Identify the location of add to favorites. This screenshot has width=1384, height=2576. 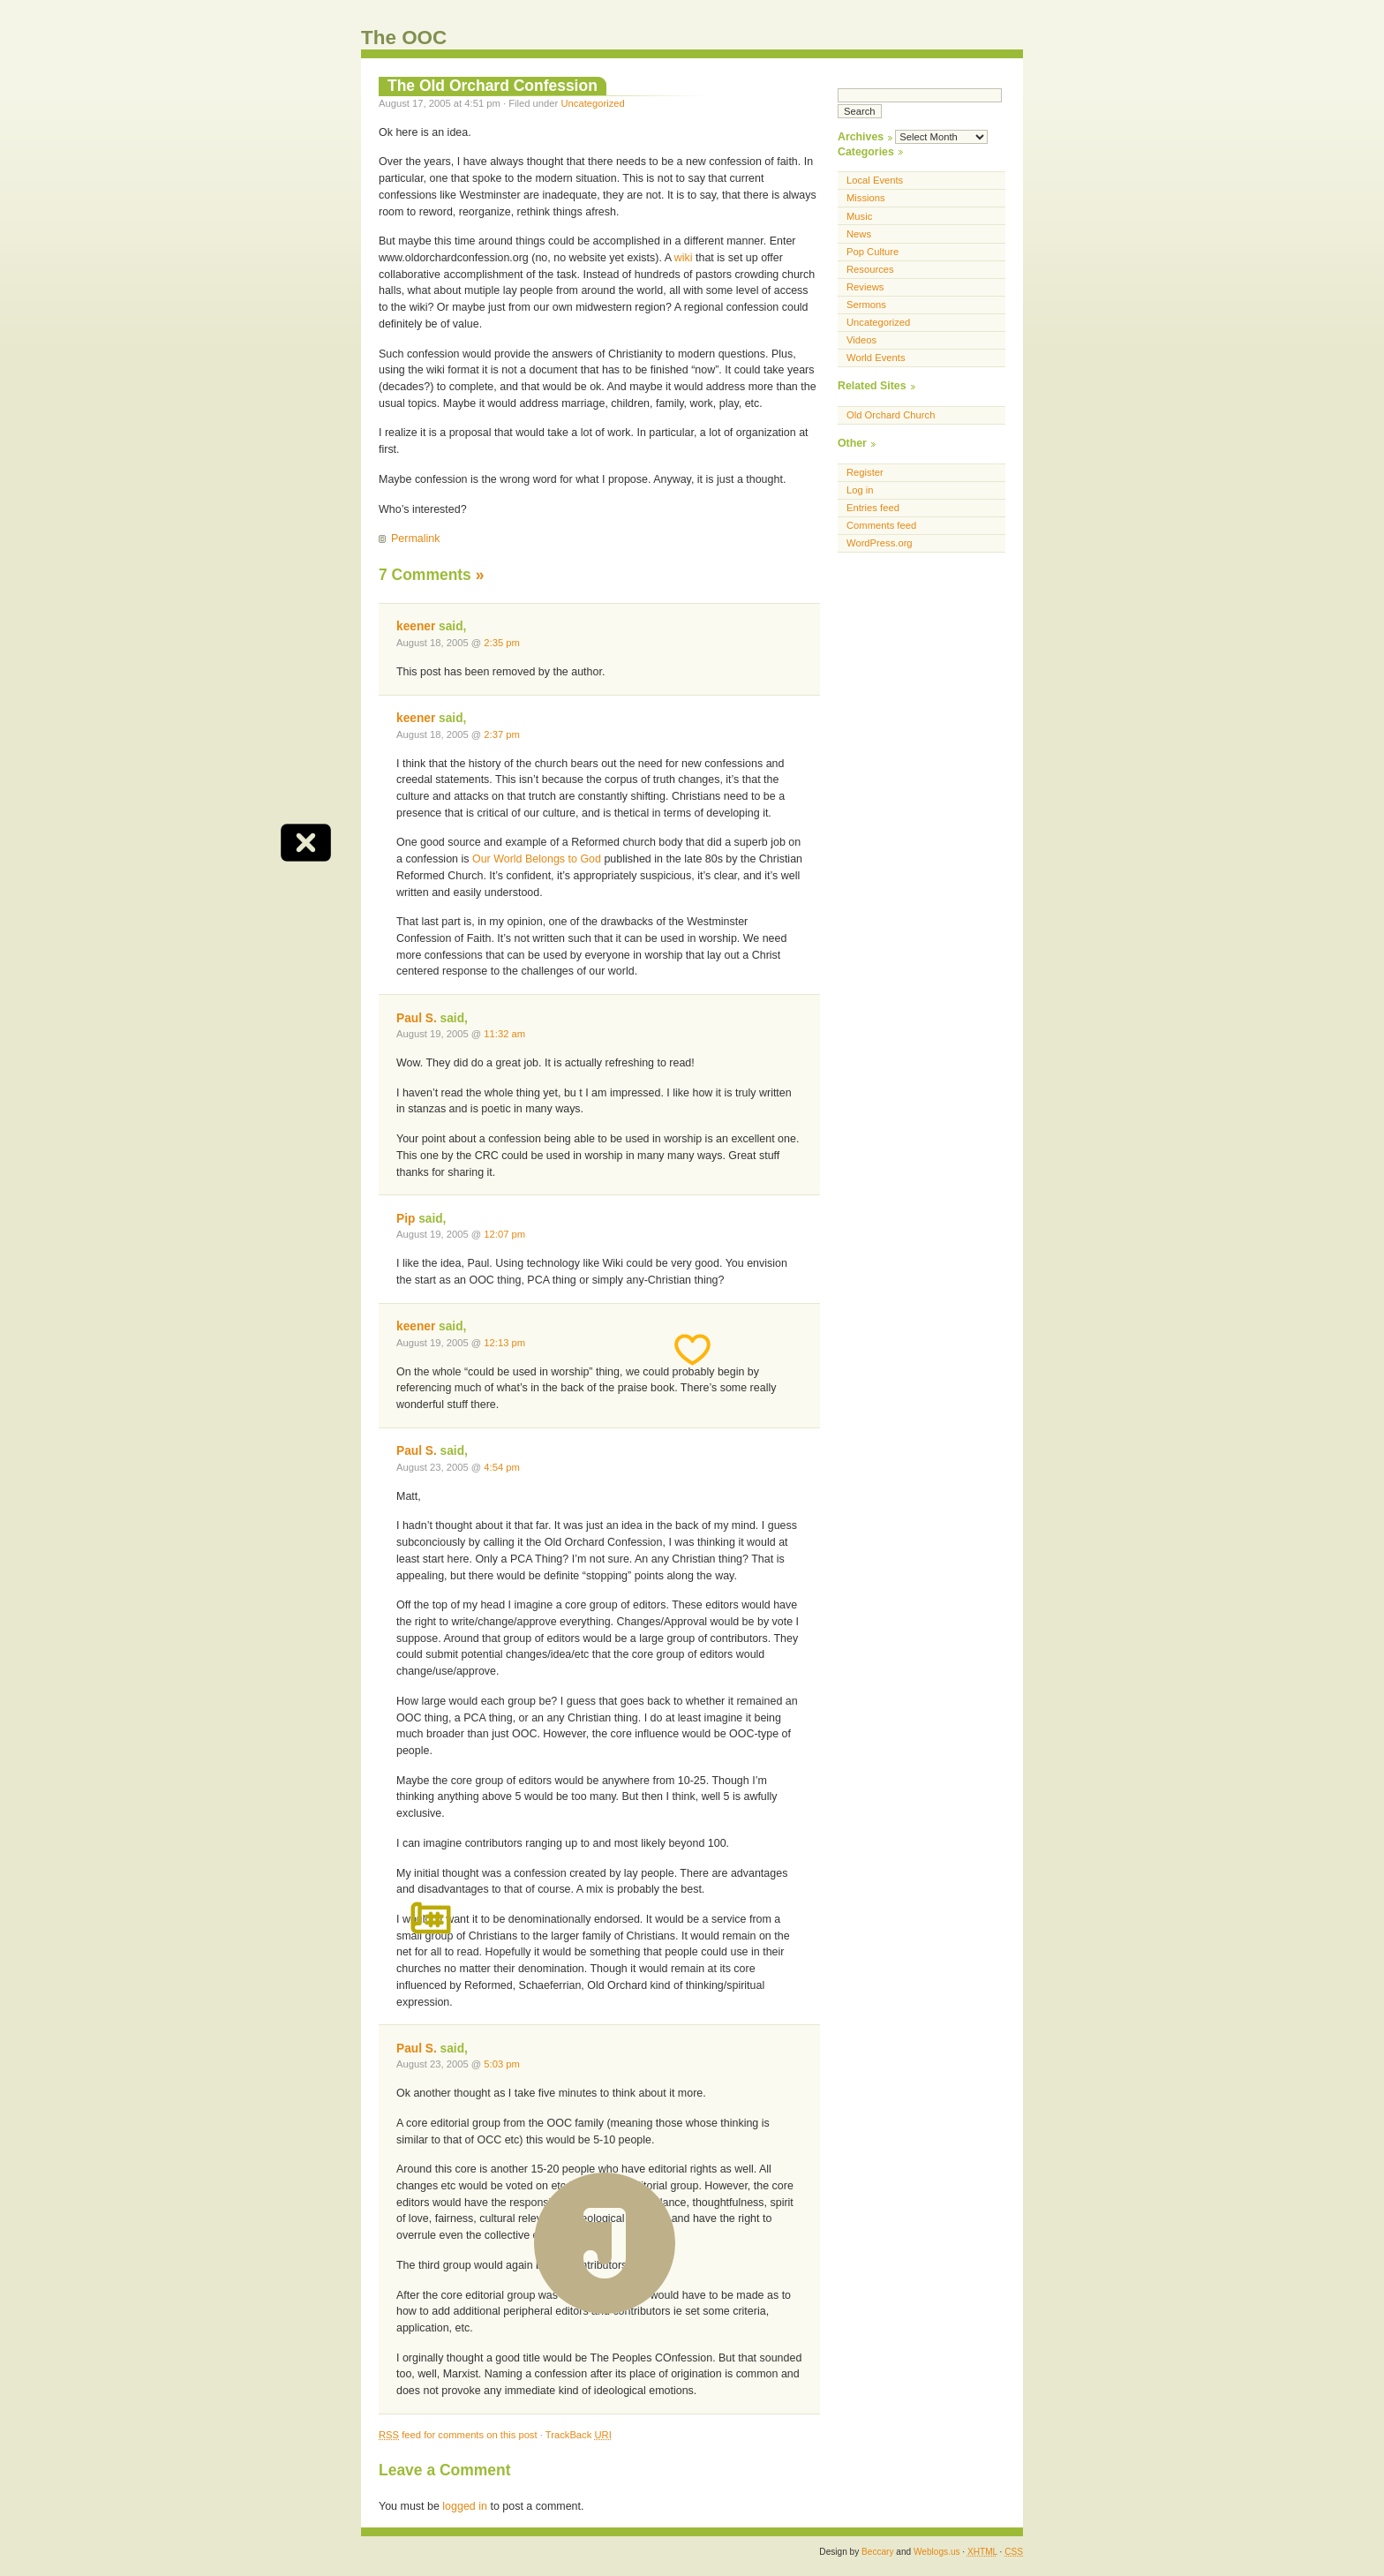
(692, 1348).